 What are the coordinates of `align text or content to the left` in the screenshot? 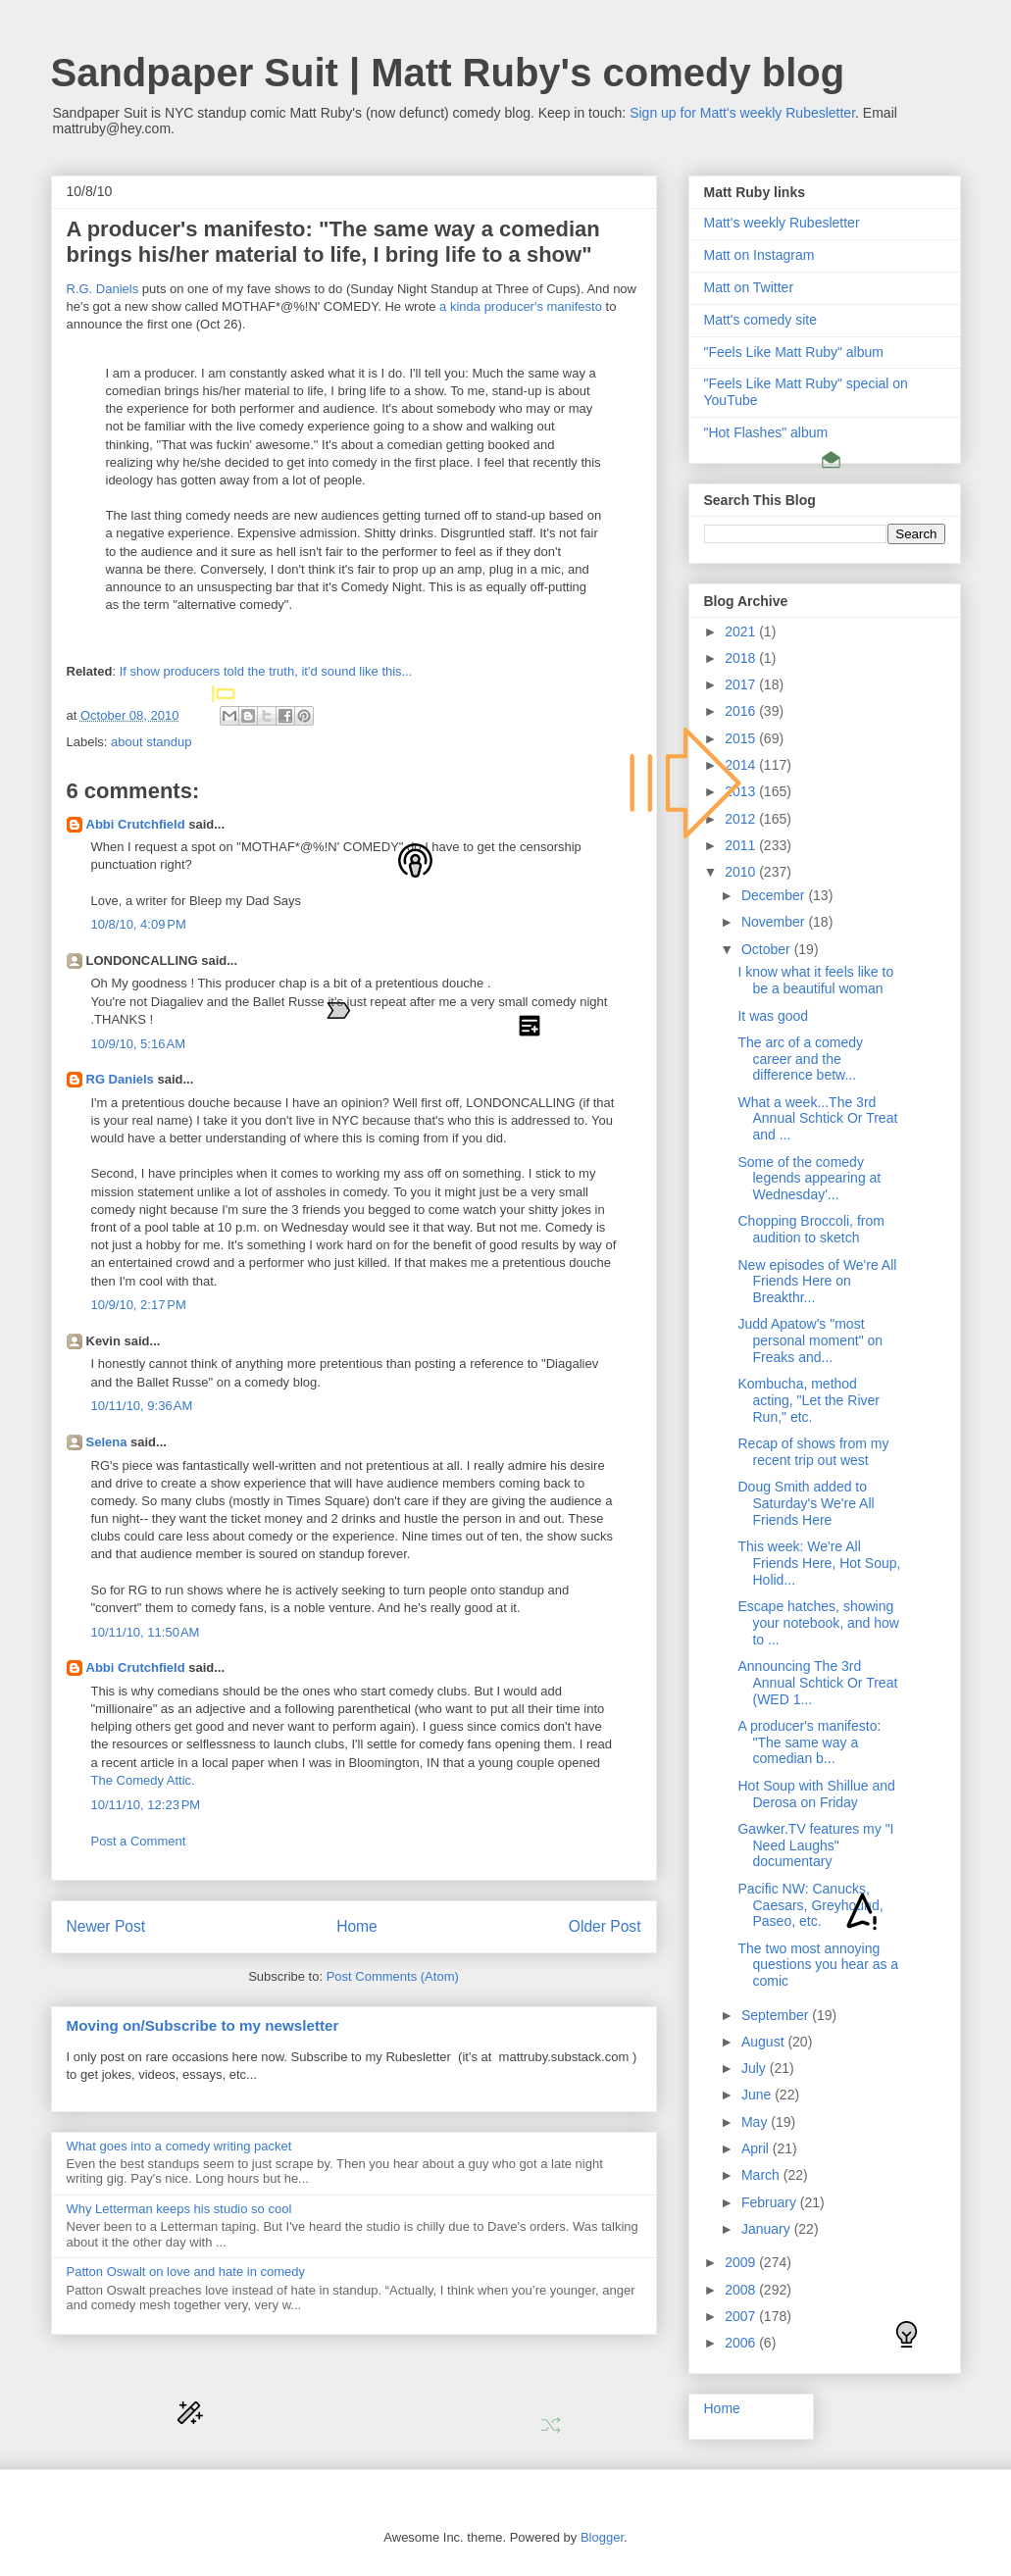 It's located at (223, 693).